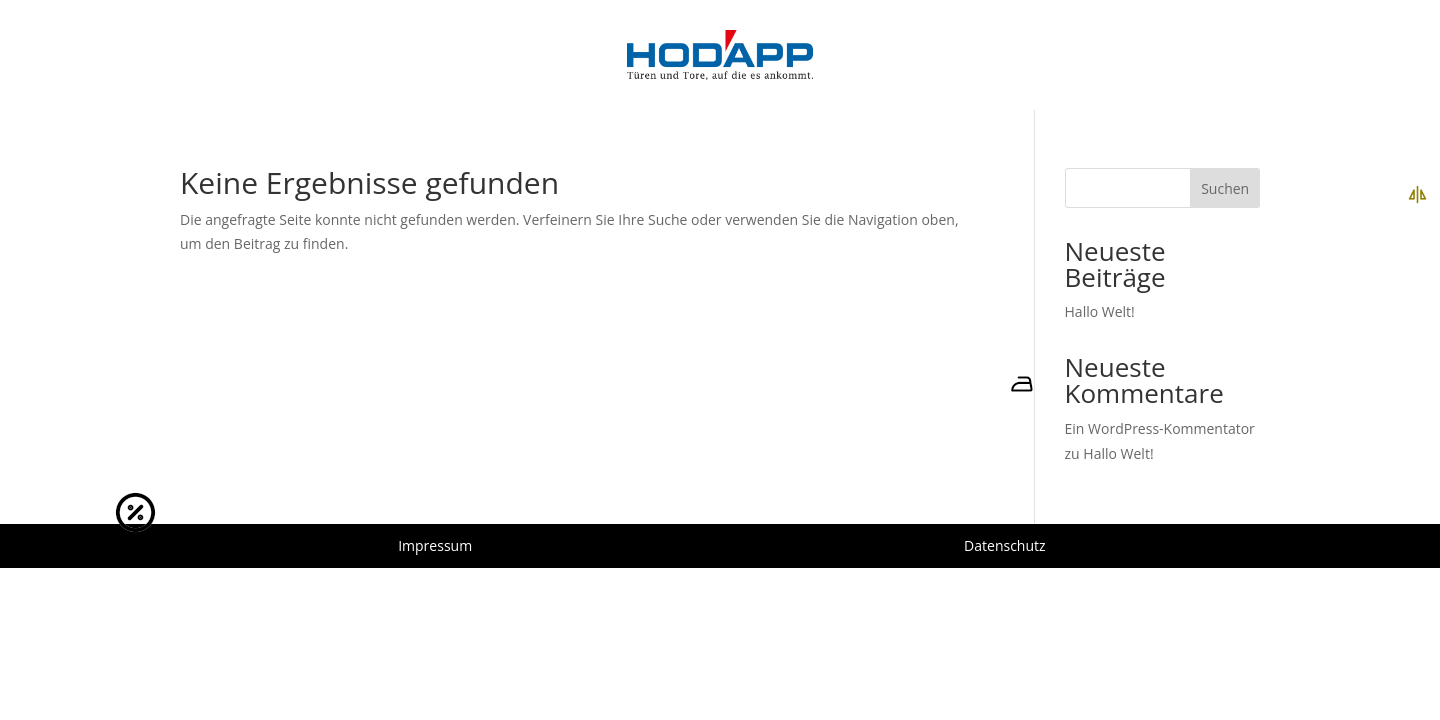 The image size is (1440, 720). I want to click on view ironing or garment care instructions, so click(1022, 384).